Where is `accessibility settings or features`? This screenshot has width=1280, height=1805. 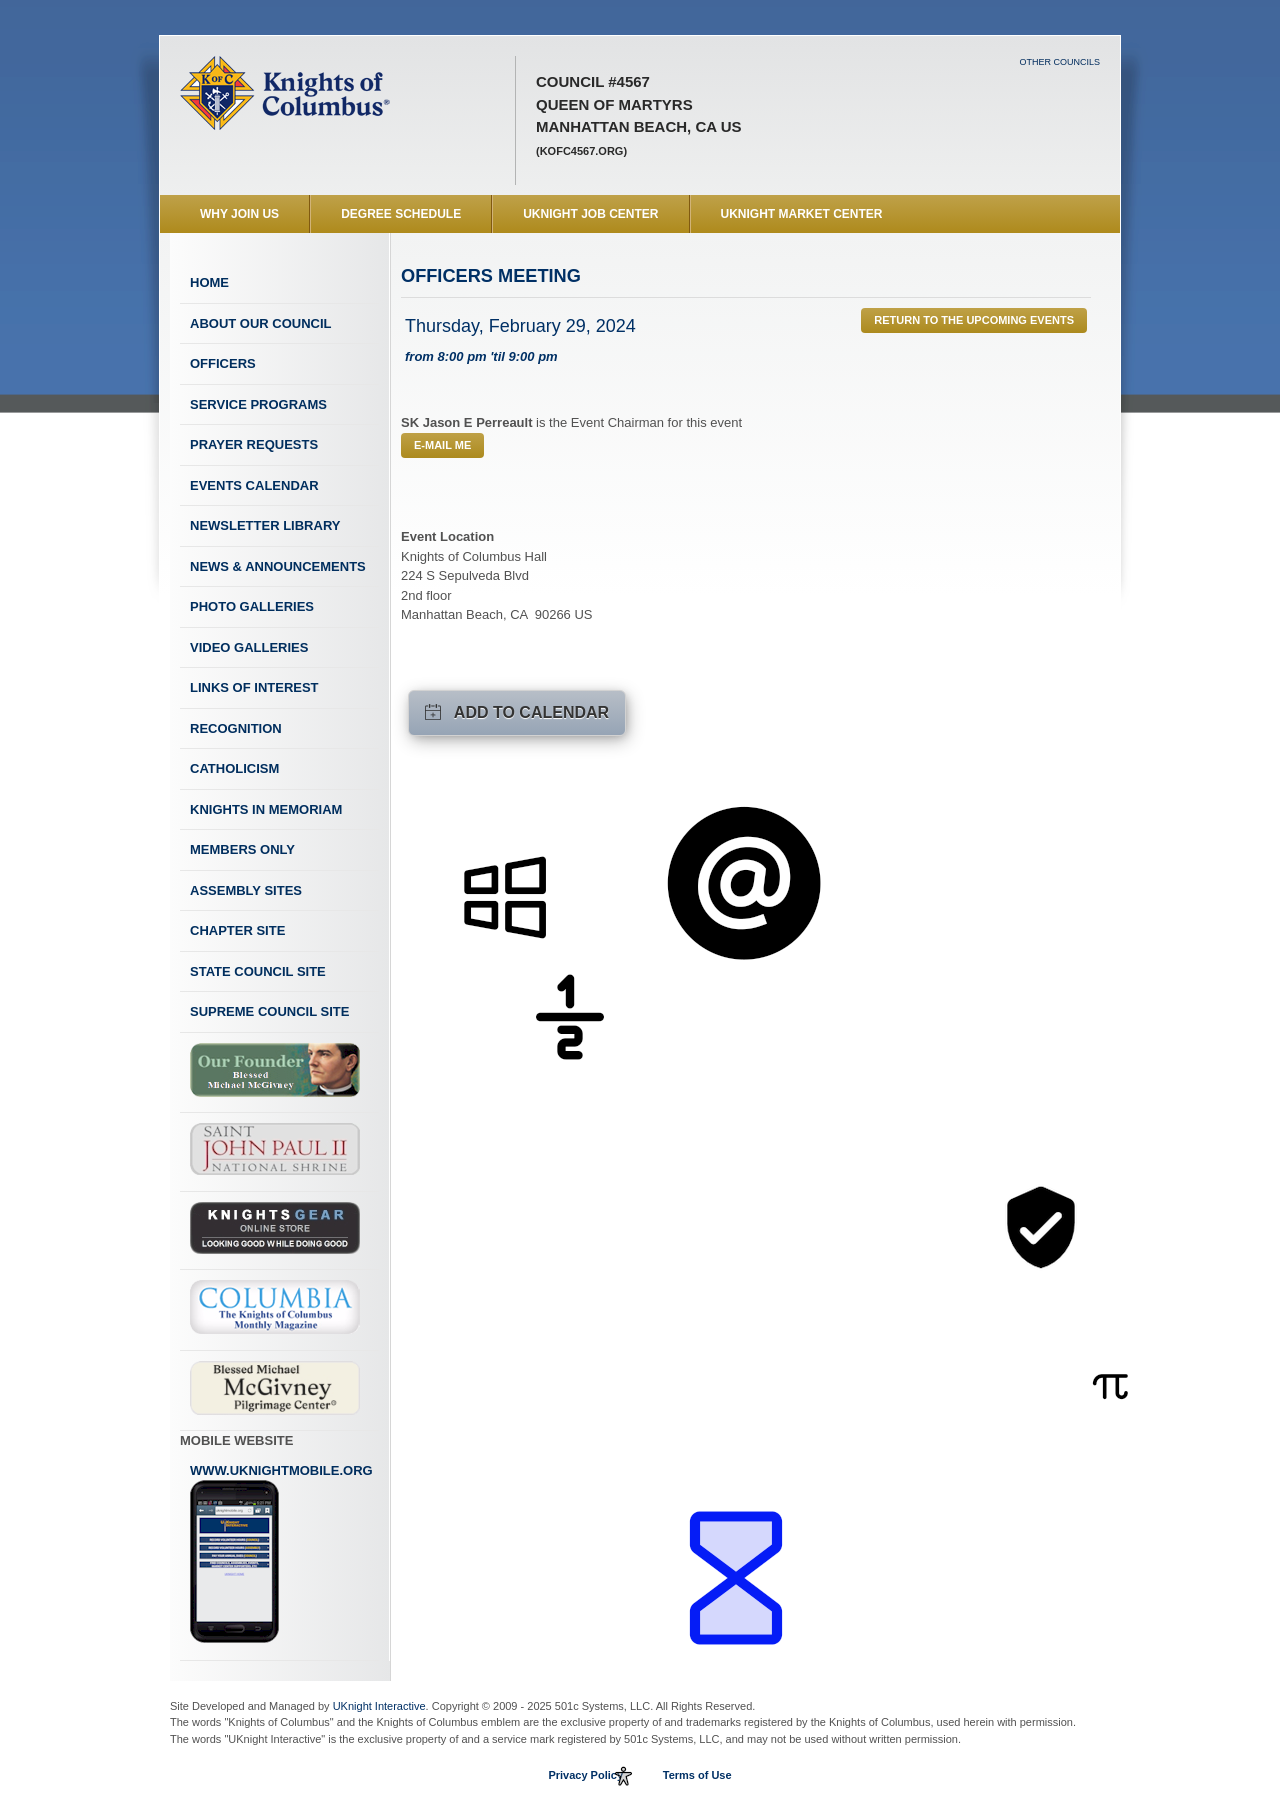 accessibility settings or features is located at coordinates (623, 1776).